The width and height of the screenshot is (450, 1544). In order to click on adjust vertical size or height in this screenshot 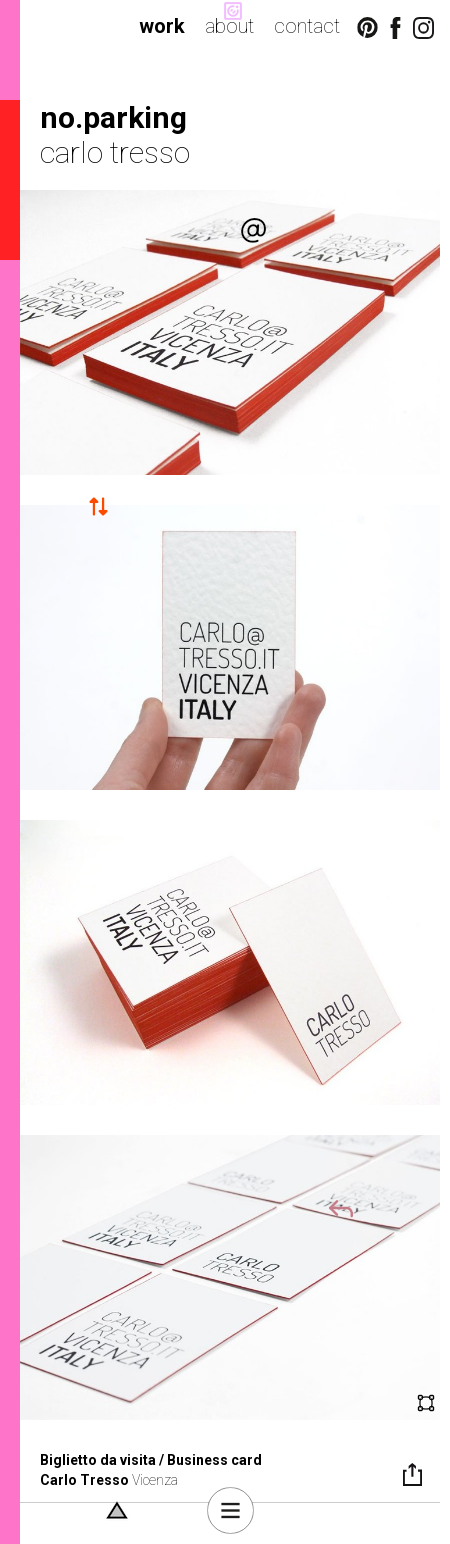, I will do `click(98, 506)`.